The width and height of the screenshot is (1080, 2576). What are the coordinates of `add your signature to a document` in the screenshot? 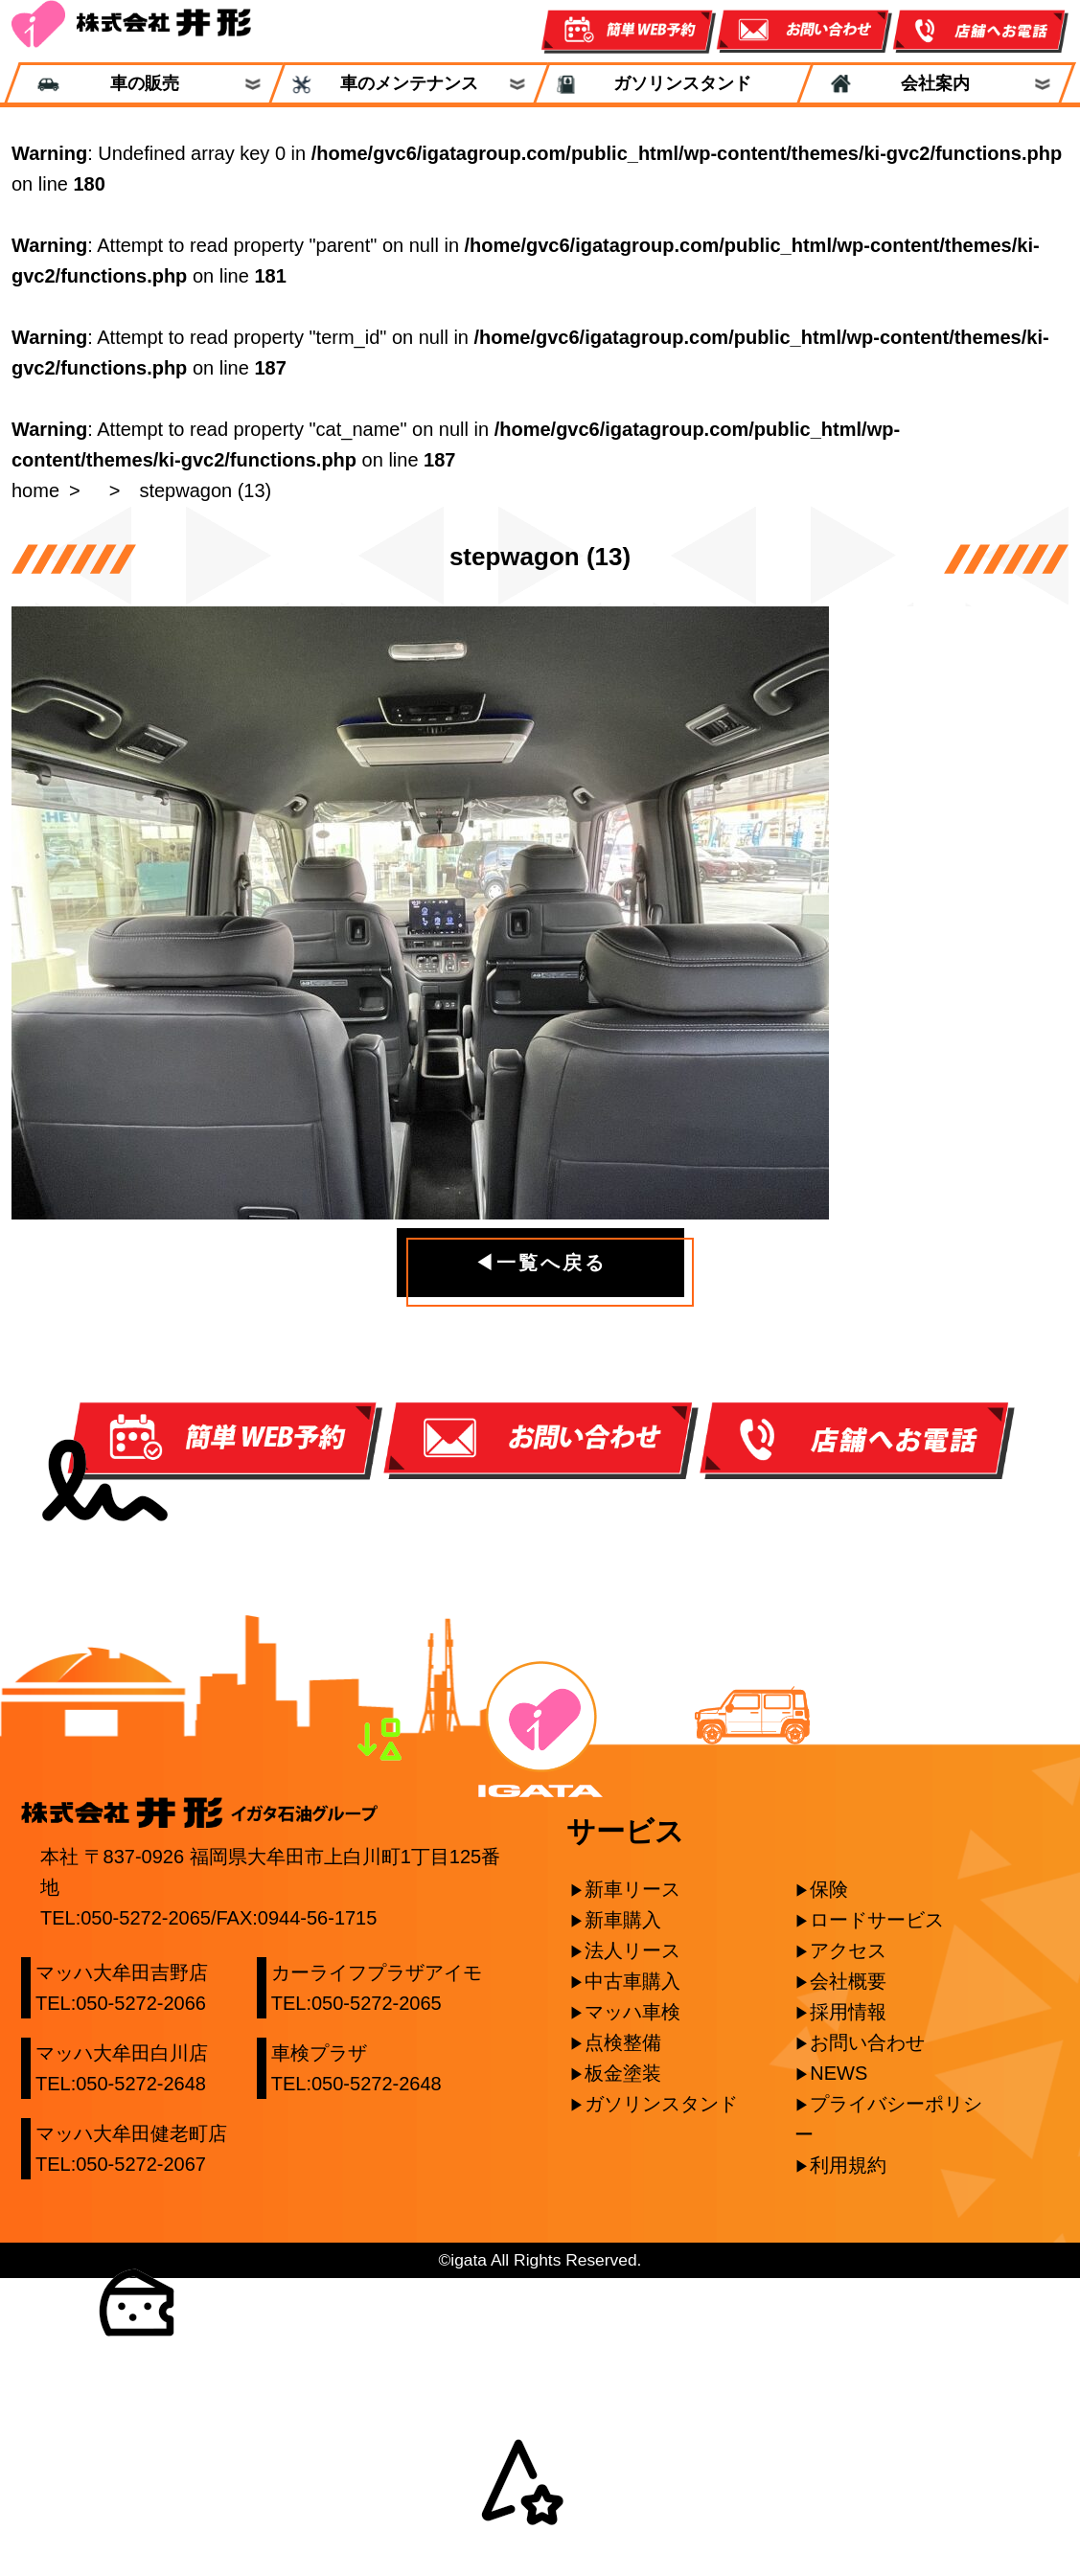 It's located at (104, 1483).